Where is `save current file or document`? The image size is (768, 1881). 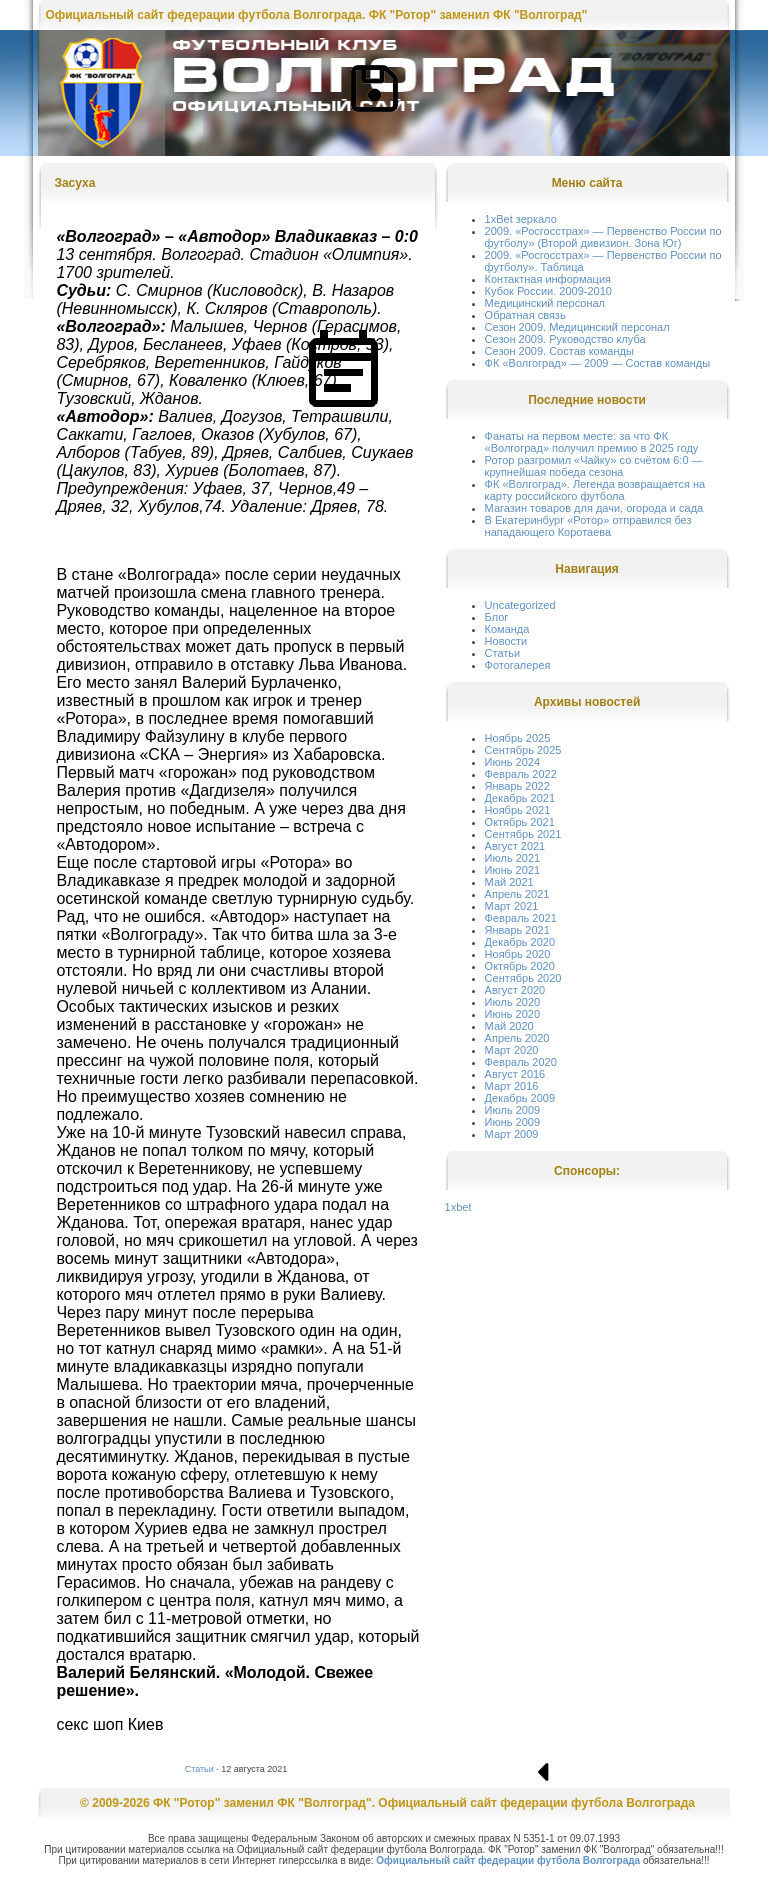
save current file or document is located at coordinates (374, 88).